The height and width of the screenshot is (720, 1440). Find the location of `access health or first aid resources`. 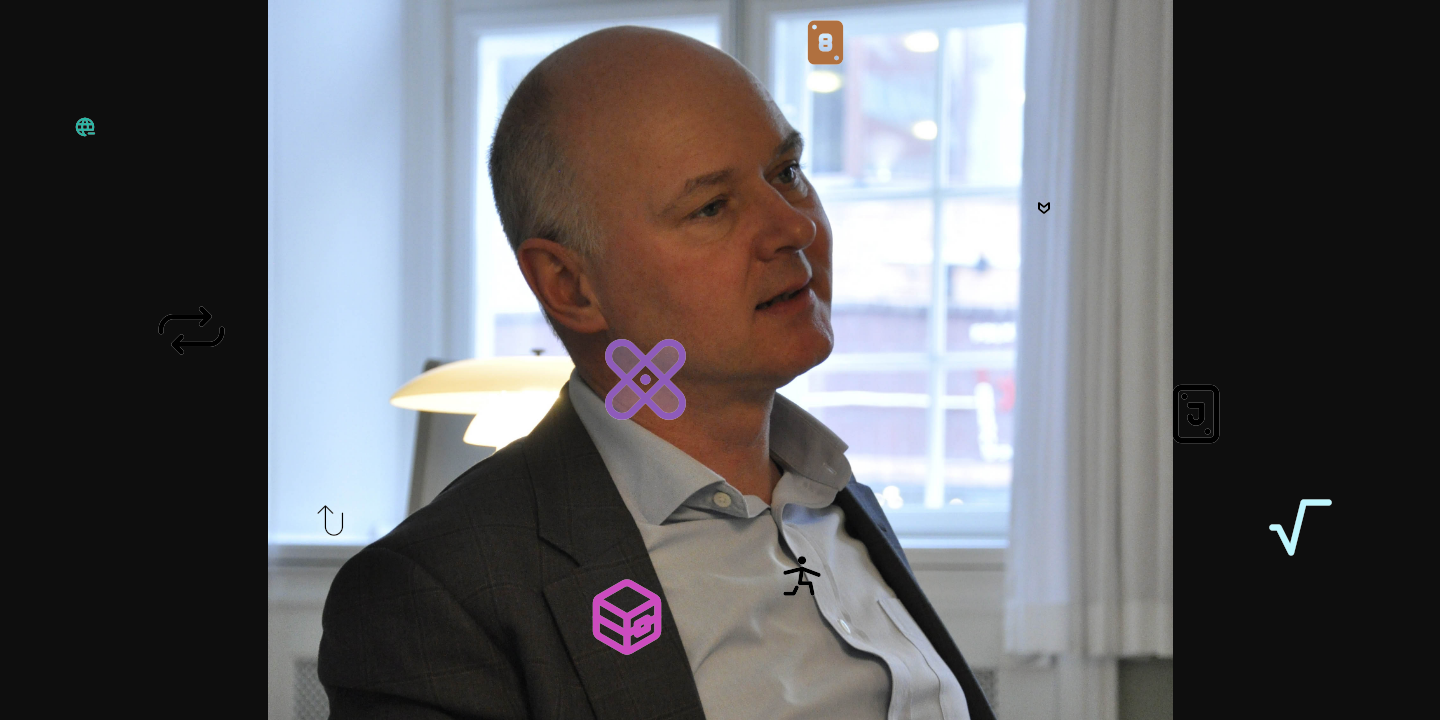

access health or first aid resources is located at coordinates (645, 379).